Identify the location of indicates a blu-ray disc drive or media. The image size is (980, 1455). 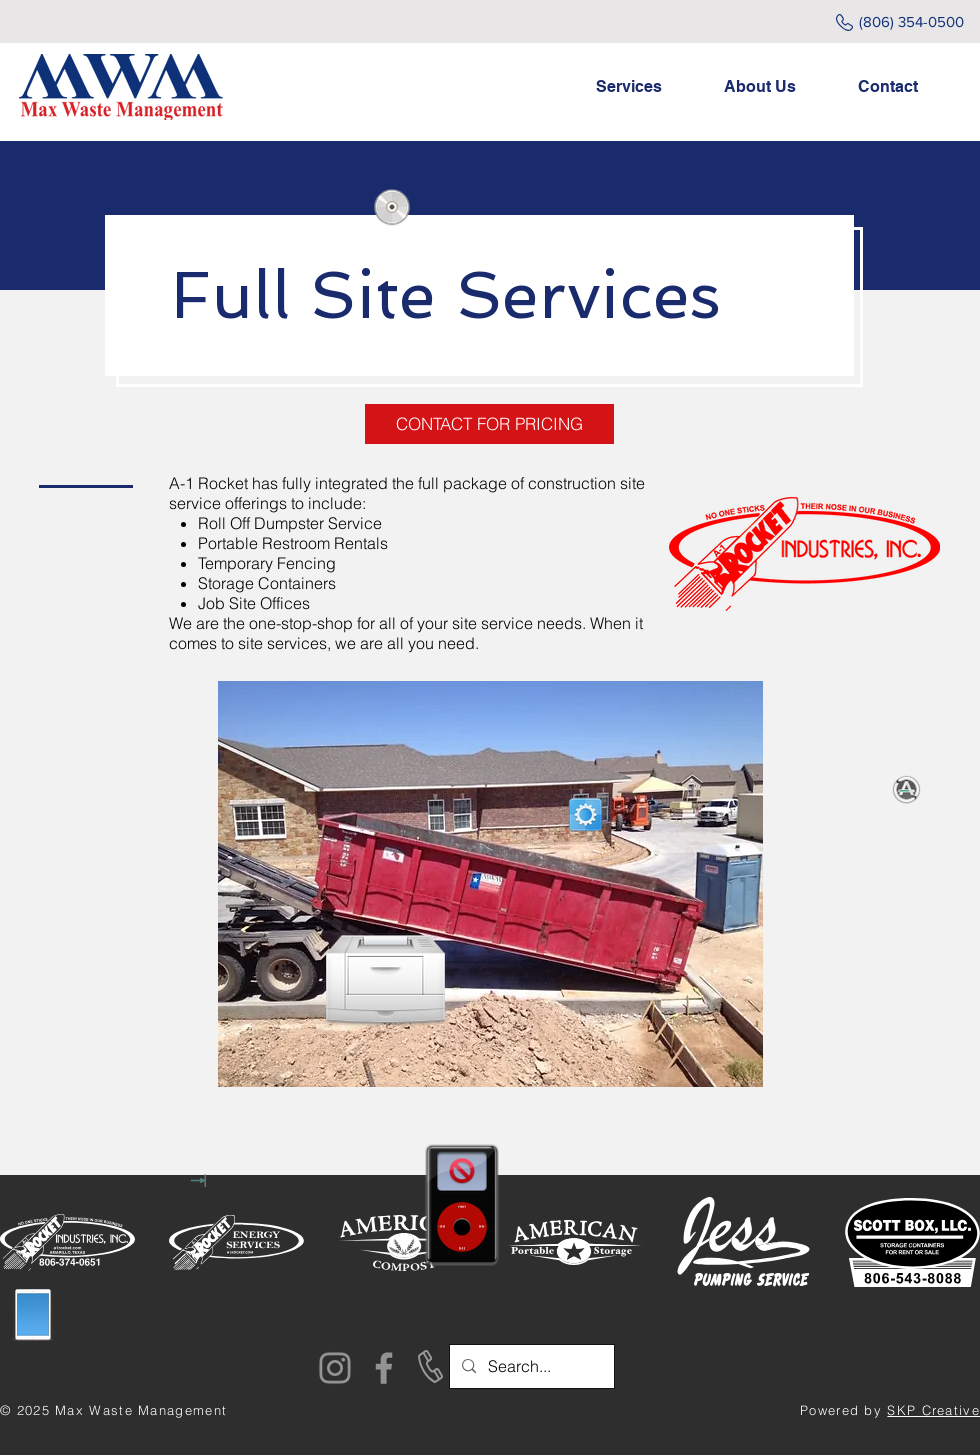
(392, 207).